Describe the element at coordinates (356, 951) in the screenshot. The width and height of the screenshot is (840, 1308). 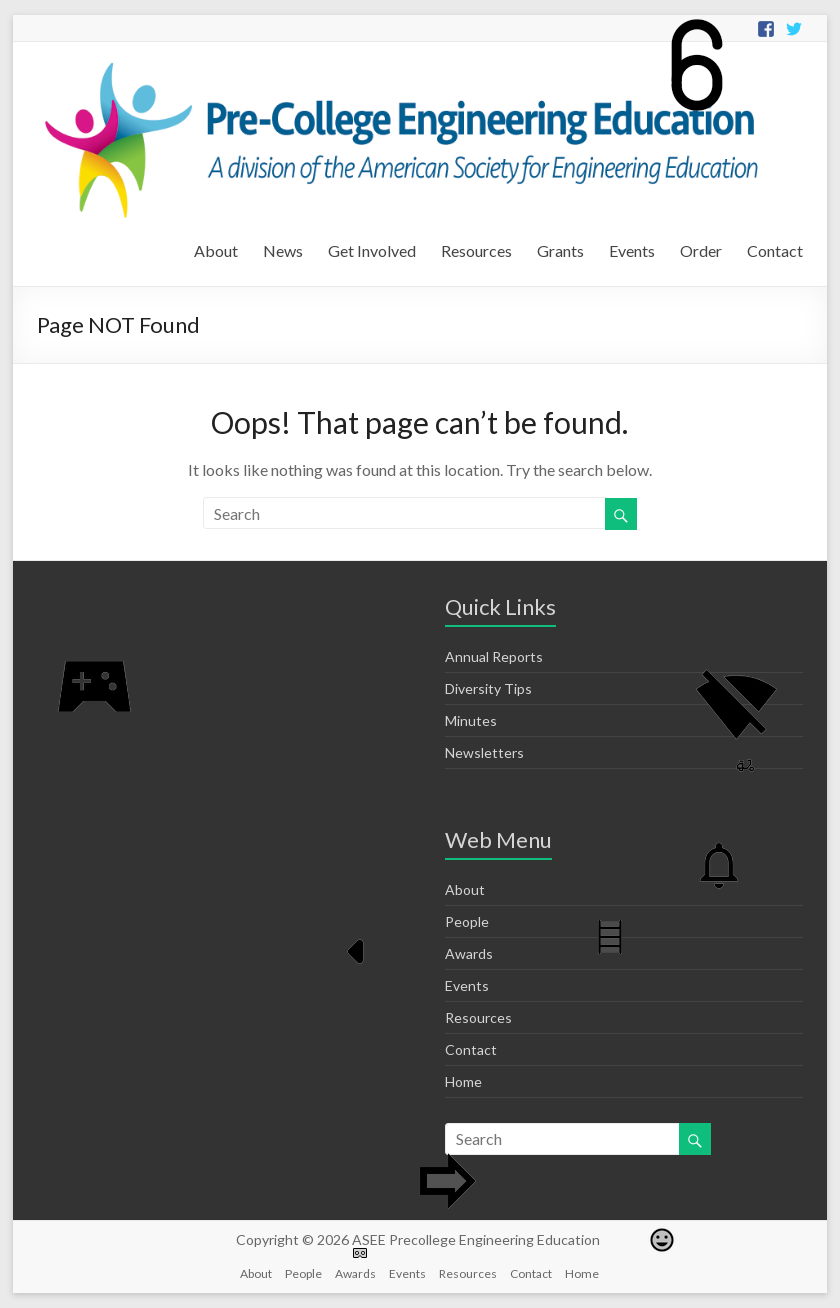
I see `navigate to the previous item or screen` at that location.